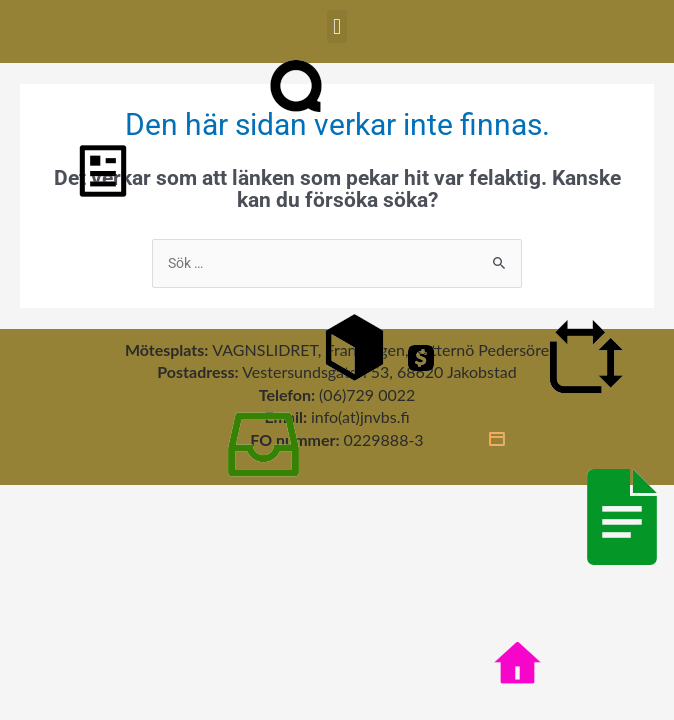 The width and height of the screenshot is (674, 720). What do you see at coordinates (103, 171) in the screenshot?
I see `view article or news content` at bounding box center [103, 171].